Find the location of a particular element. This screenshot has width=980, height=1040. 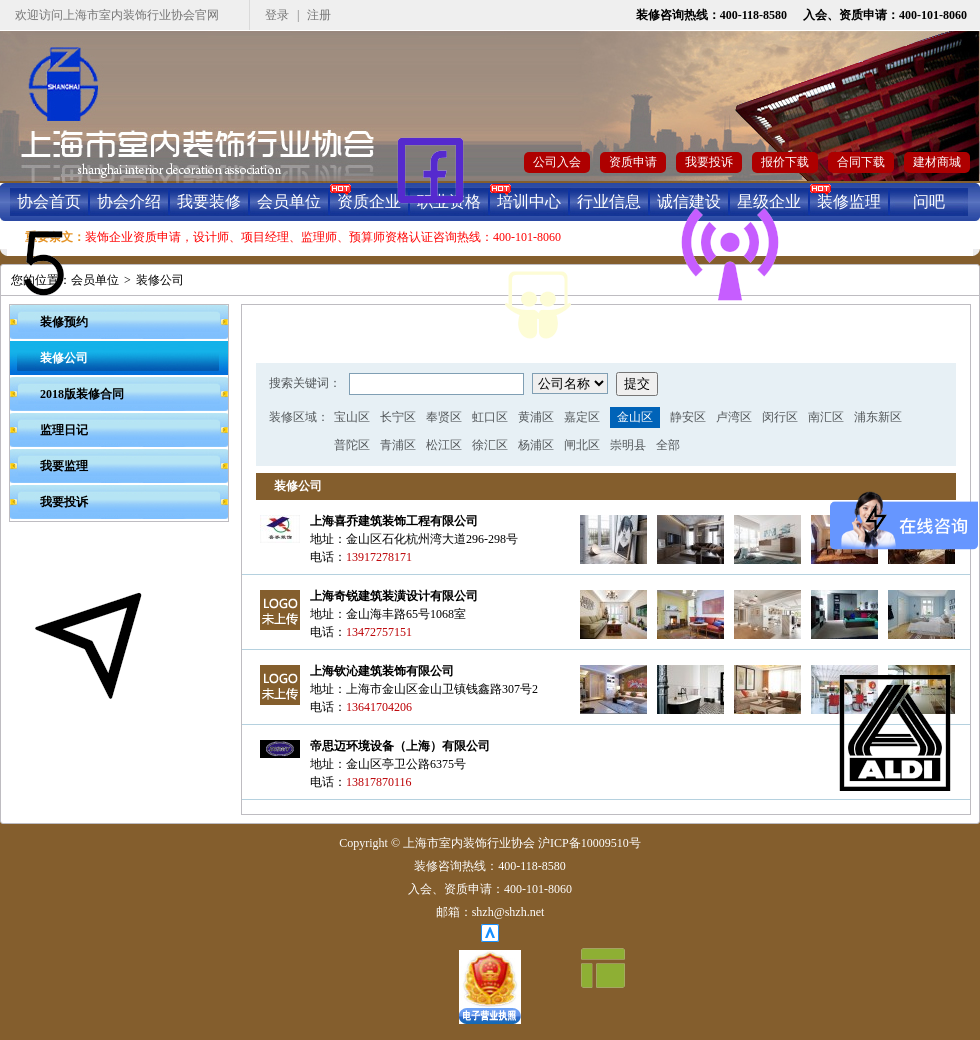

aldi nord company logo is located at coordinates (895, 733).